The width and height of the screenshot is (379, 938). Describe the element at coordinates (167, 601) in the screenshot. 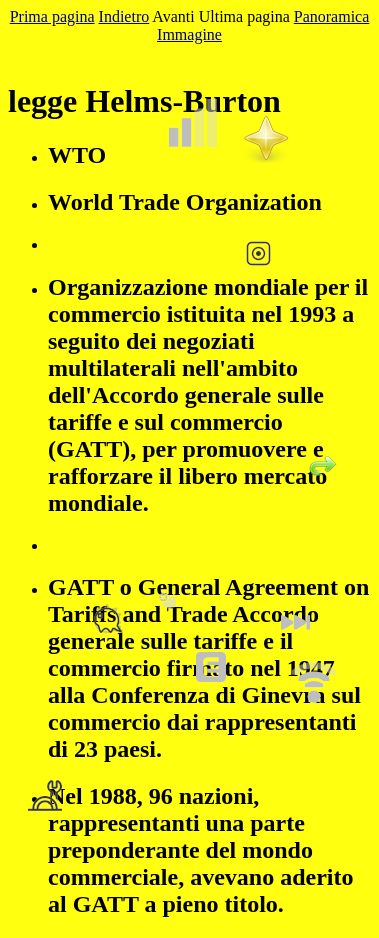

I see `configure notification settings` at that location.